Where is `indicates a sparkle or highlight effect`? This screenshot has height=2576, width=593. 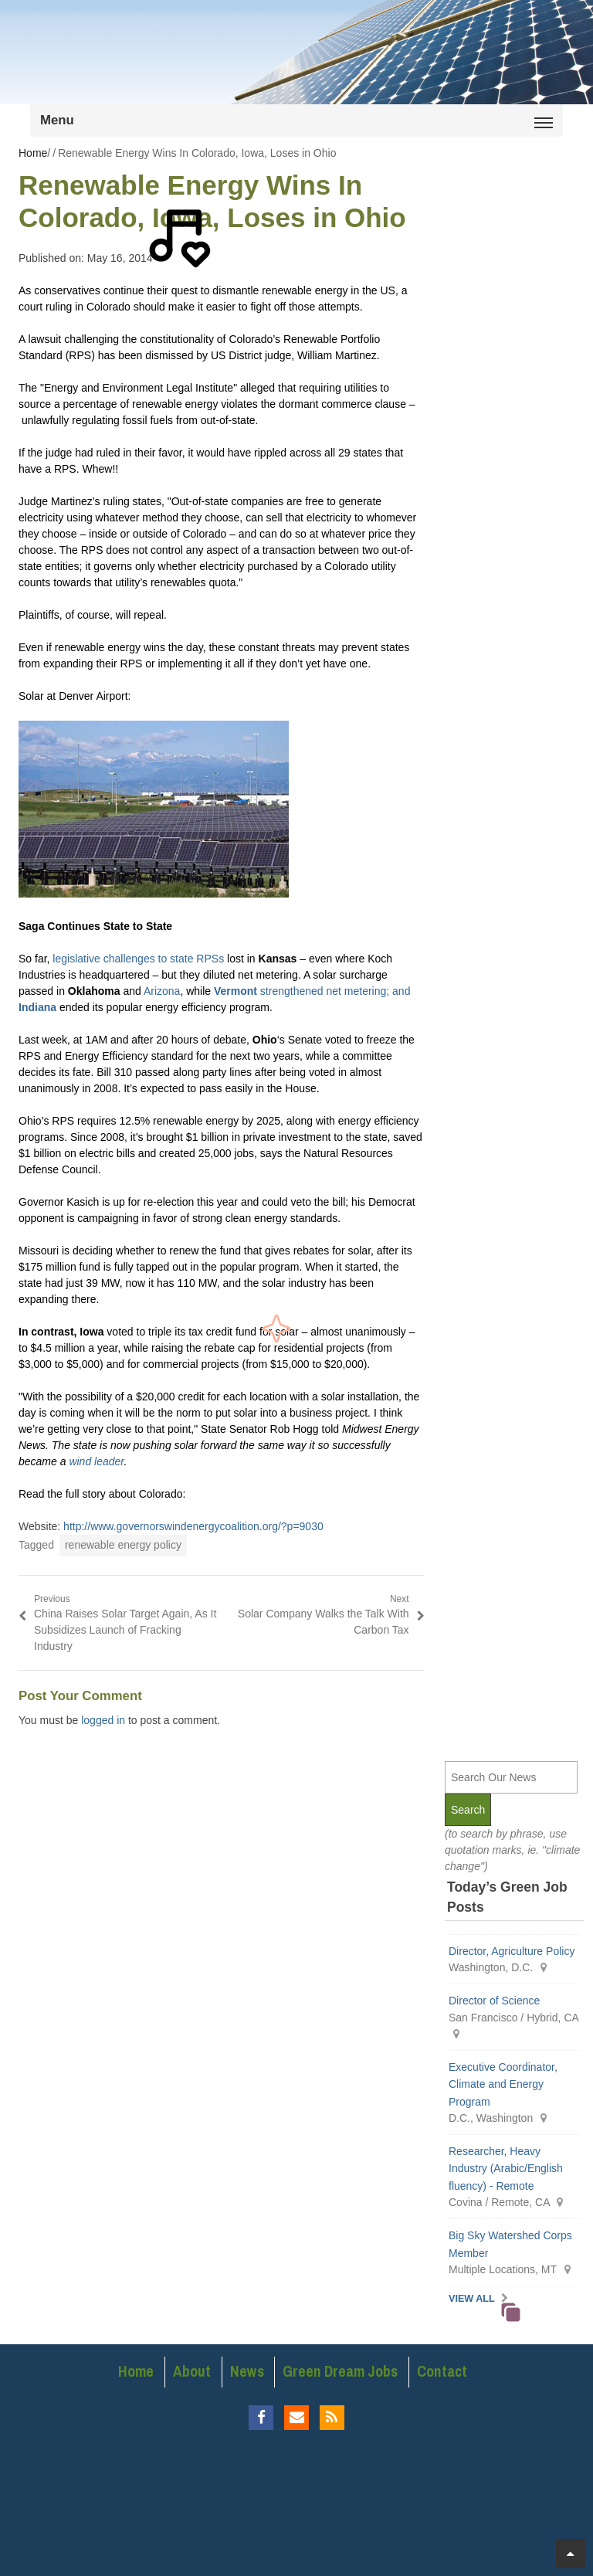 indicates a sparkle or highlight effect is located at coordinates (276, 1329).